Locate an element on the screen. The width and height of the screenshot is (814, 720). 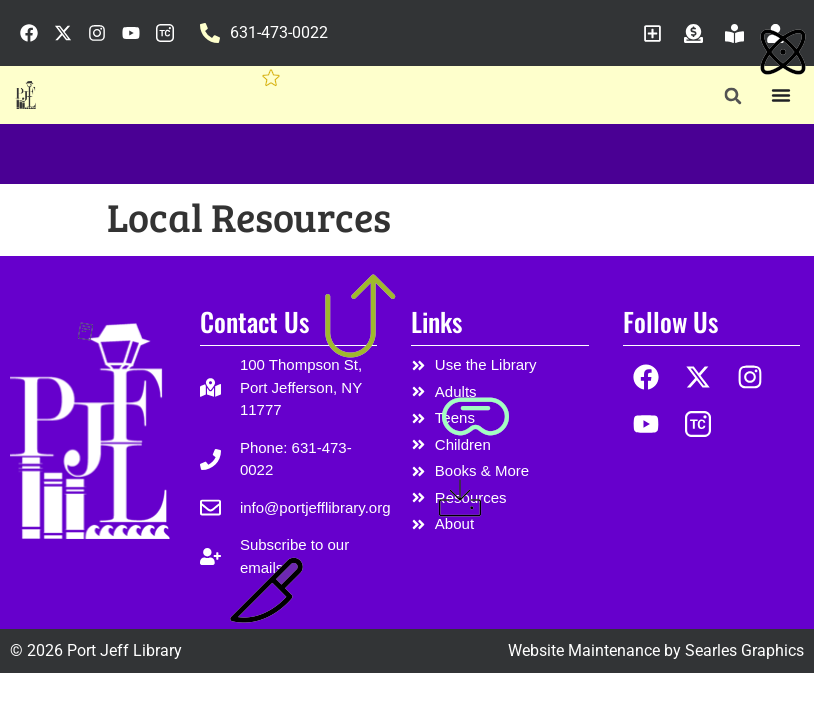
redo or repeat last action is located at coordinates (357, 316).